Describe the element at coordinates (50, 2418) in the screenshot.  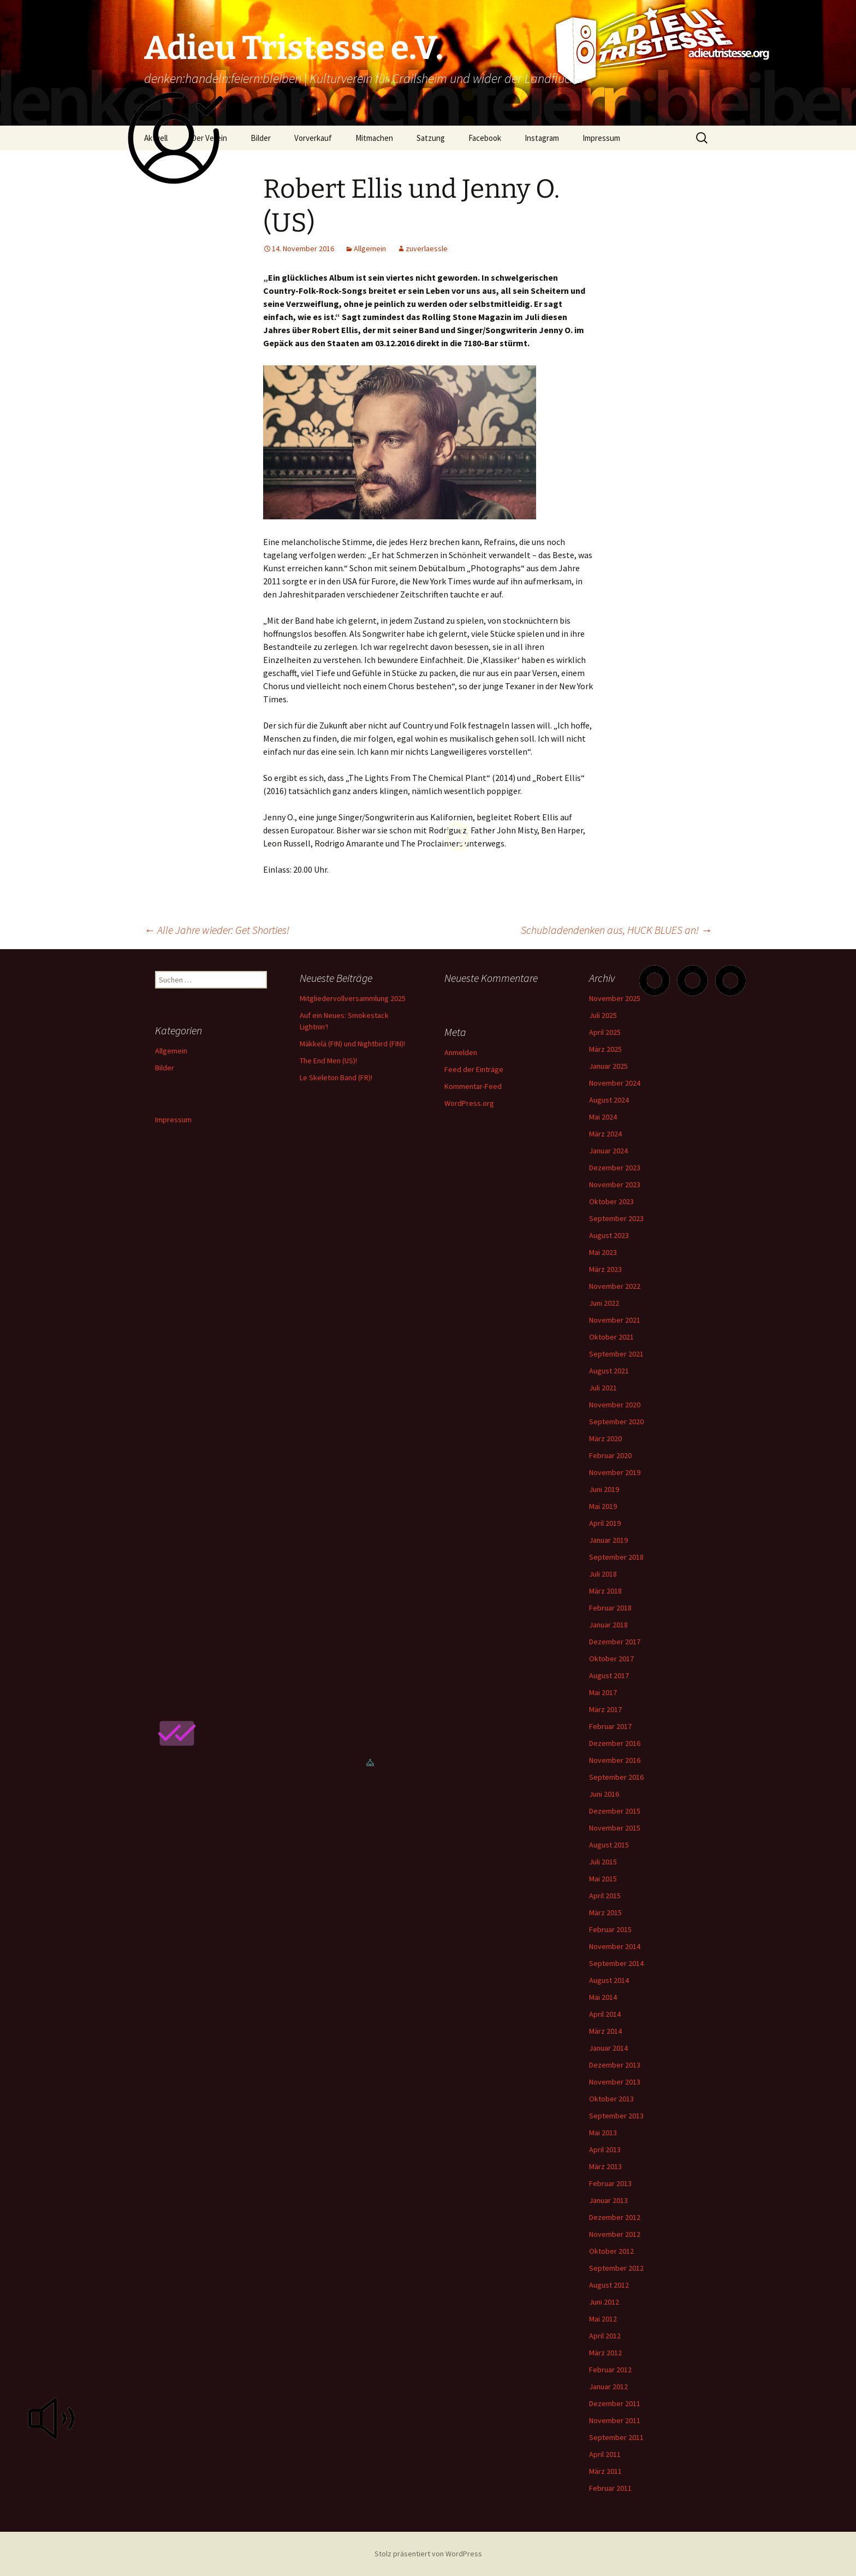
I see `volume is set to high` at that location.